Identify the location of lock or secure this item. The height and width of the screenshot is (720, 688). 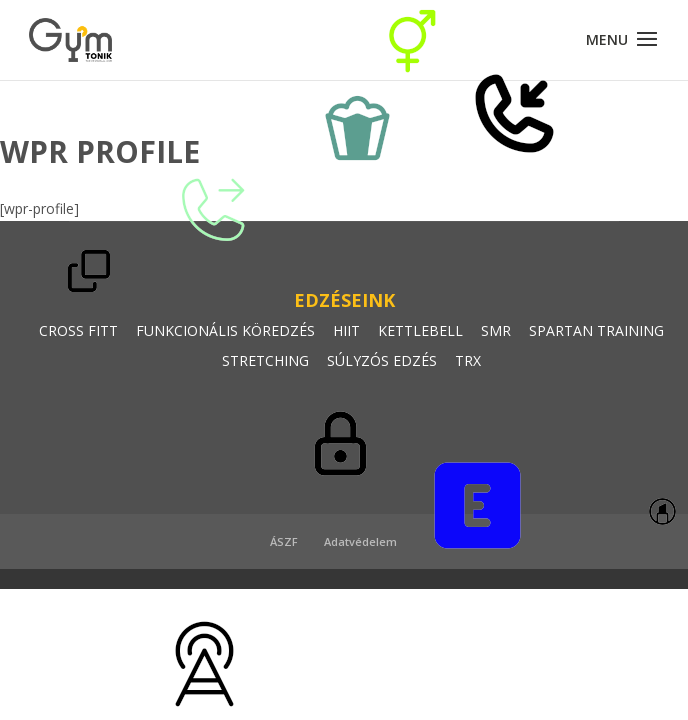
(340, 443).